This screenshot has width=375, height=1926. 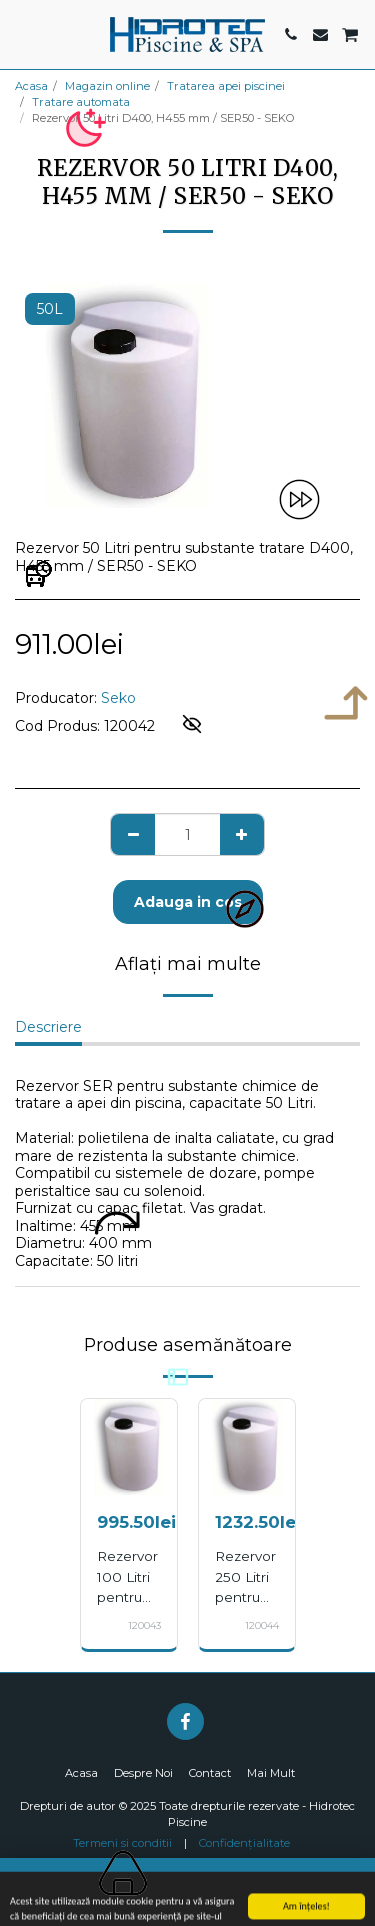 I want to click on skip forward in media playback, so click(x=299, y=499).